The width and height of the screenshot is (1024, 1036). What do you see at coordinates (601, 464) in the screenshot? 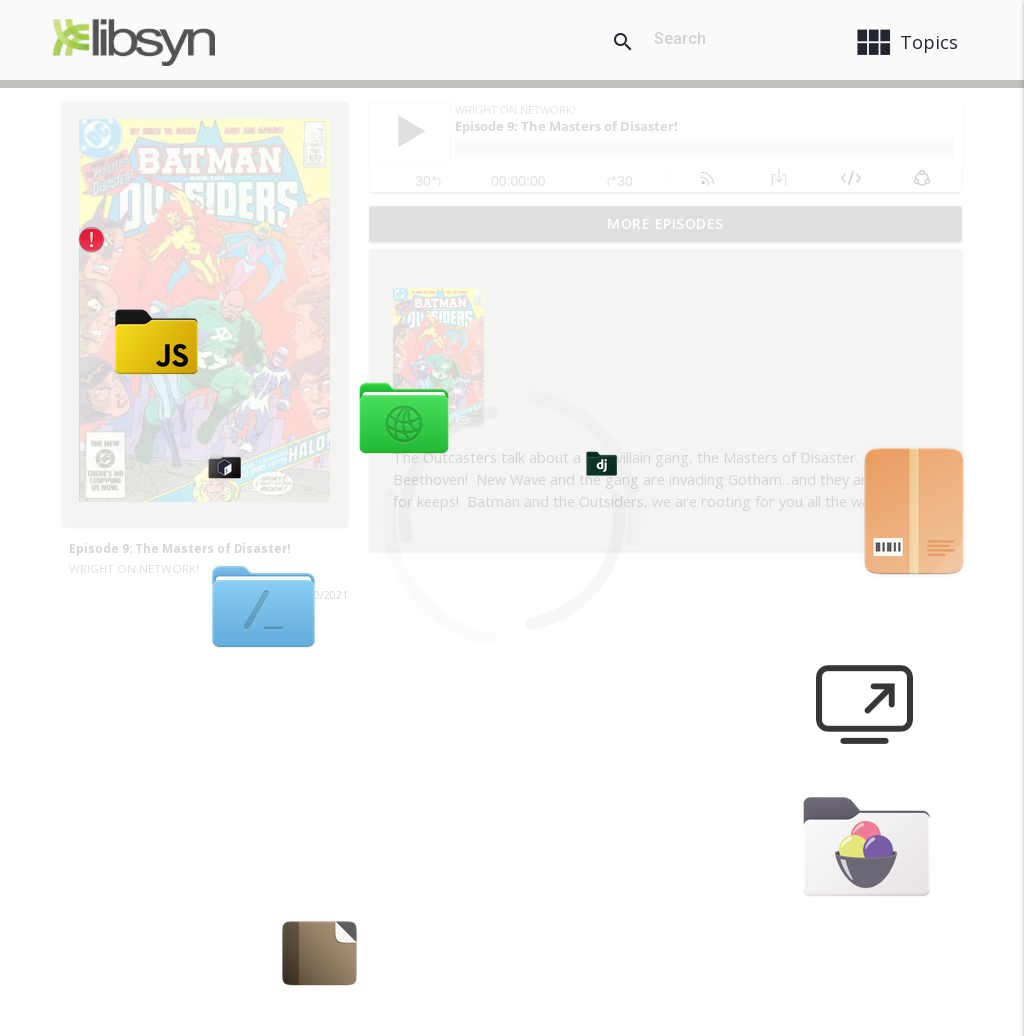
I see `folder containing django project files` at bounding box center [601, 464].